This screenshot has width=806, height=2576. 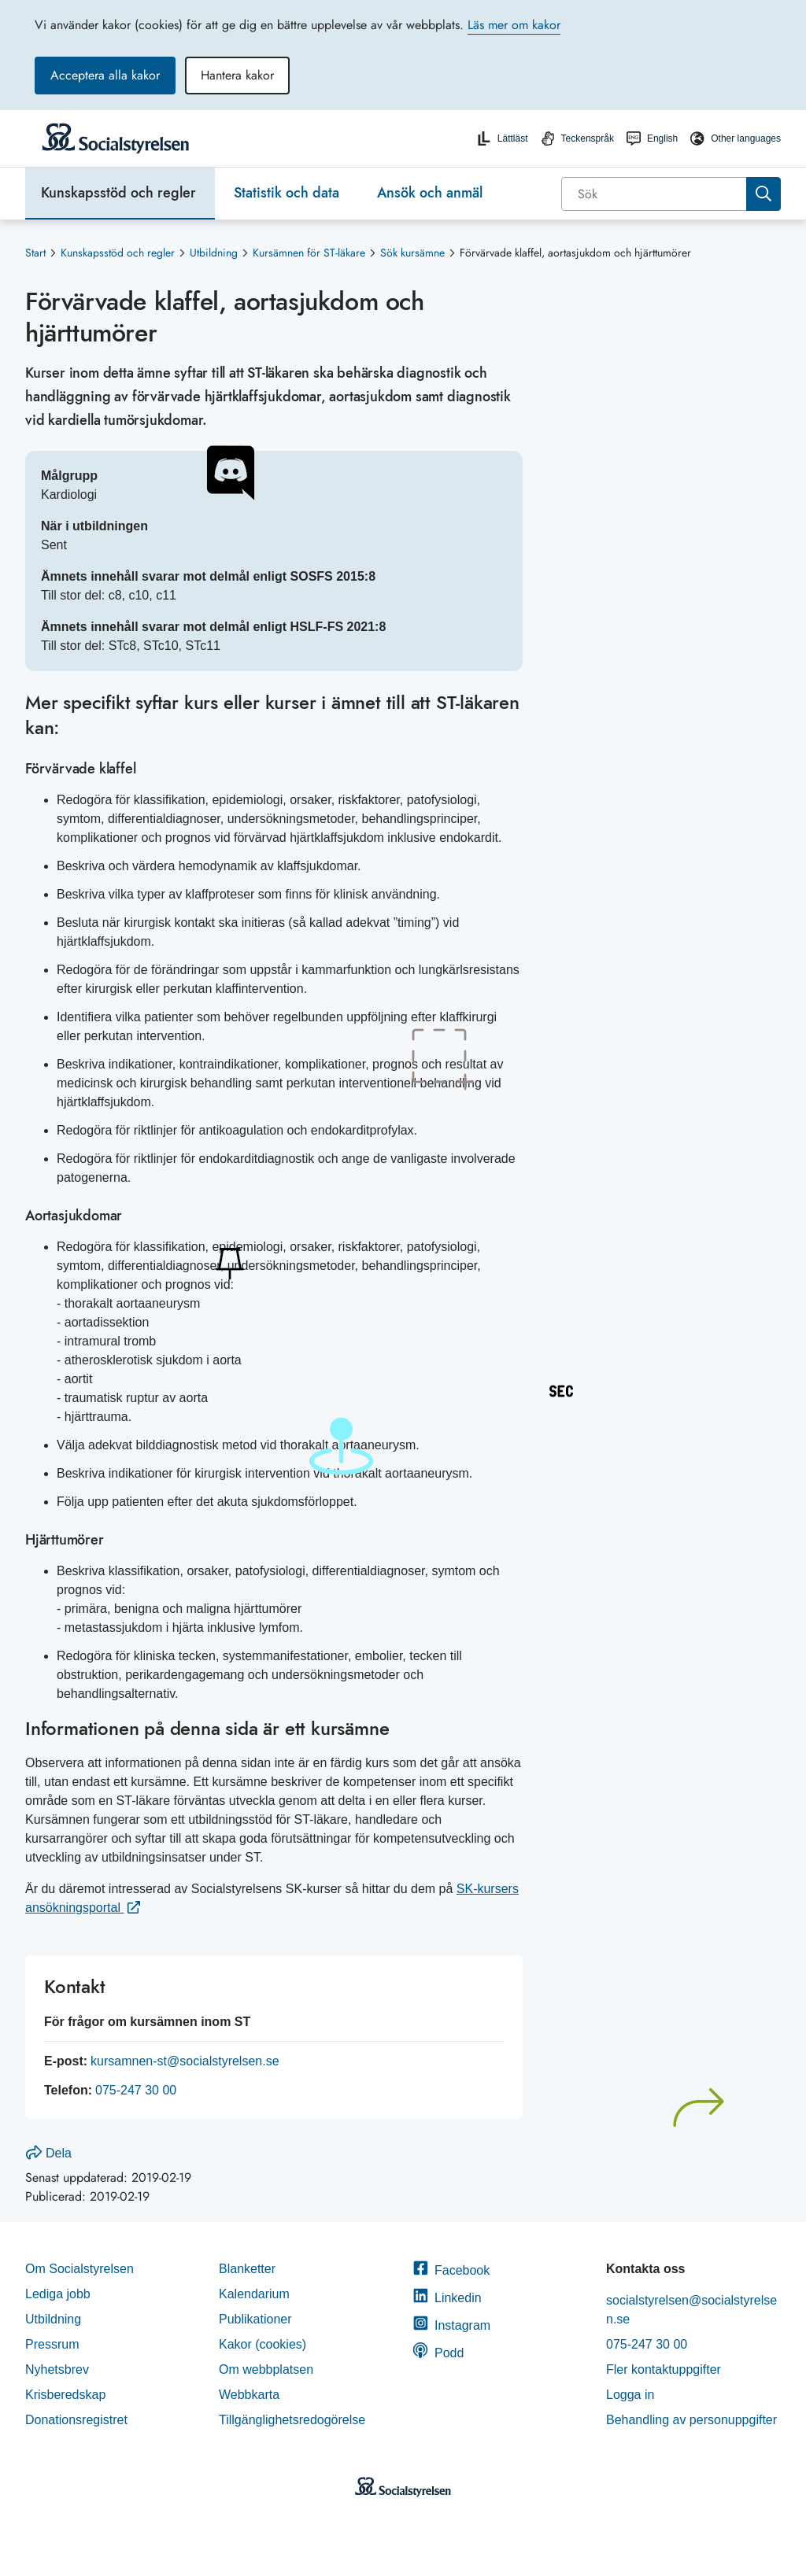 I want to click on open Discord, so click(x=231, y=473).